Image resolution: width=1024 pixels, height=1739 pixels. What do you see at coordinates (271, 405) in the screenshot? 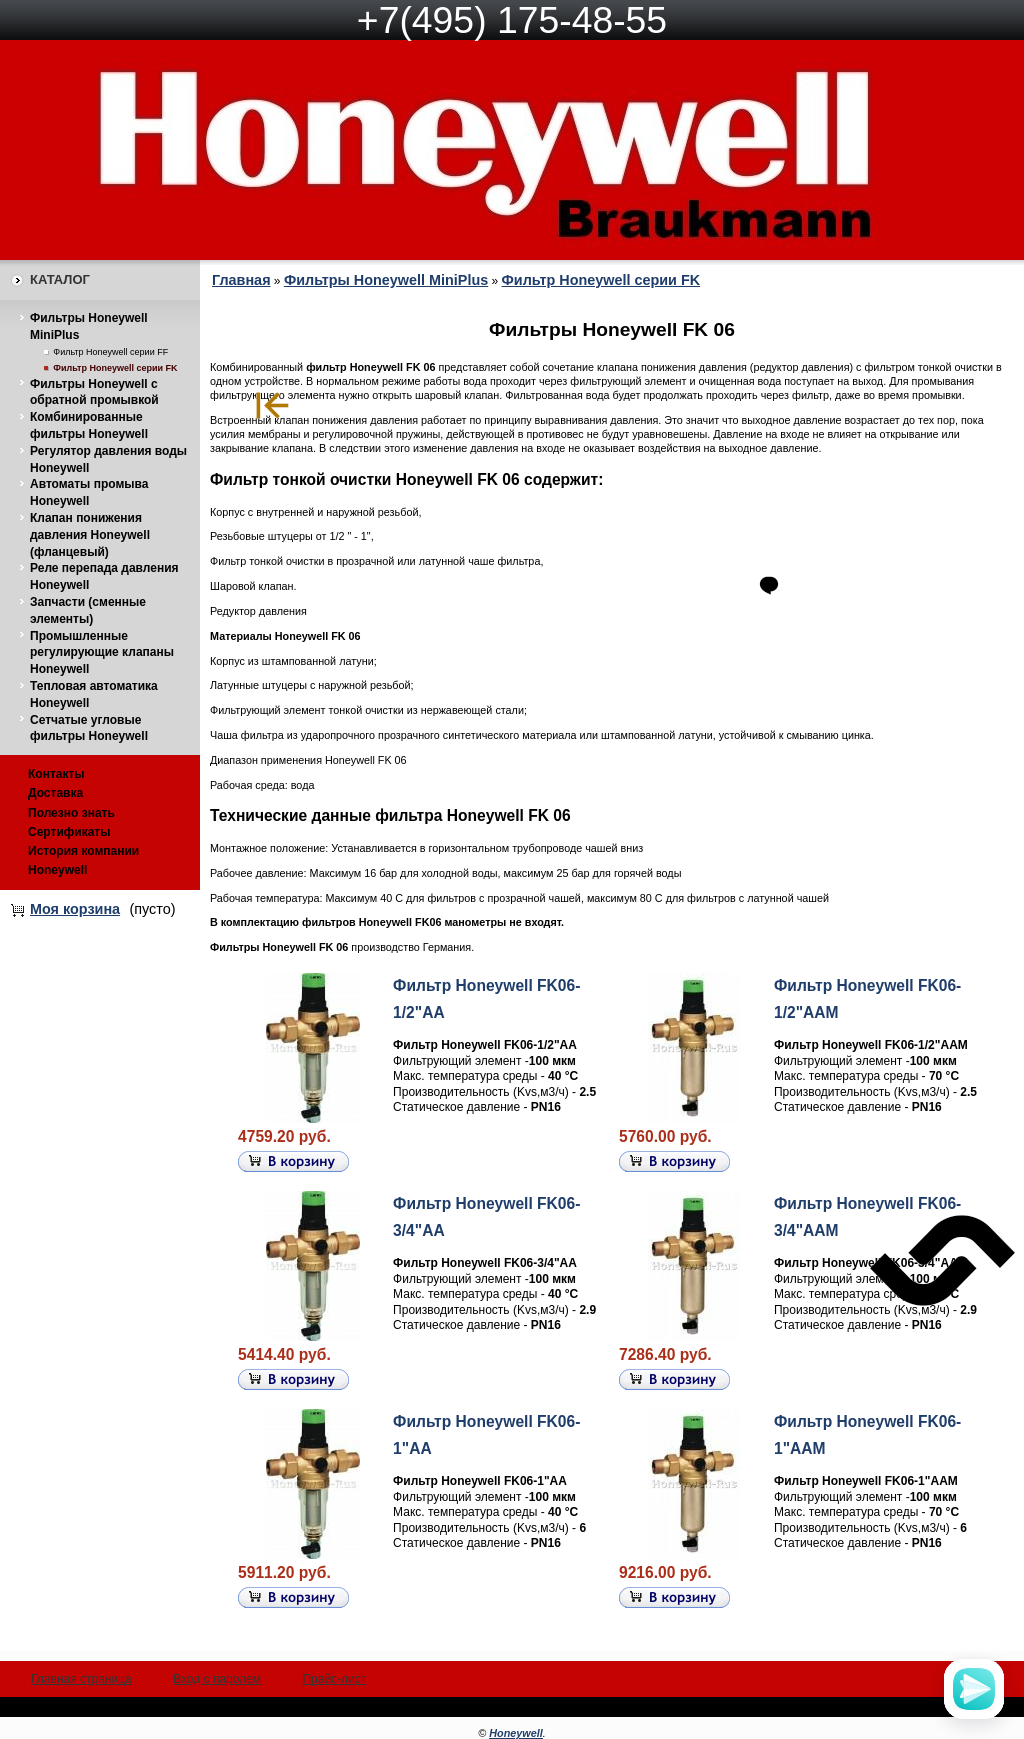
I see `collapse panel to the left` at bounding box center [271, 405].